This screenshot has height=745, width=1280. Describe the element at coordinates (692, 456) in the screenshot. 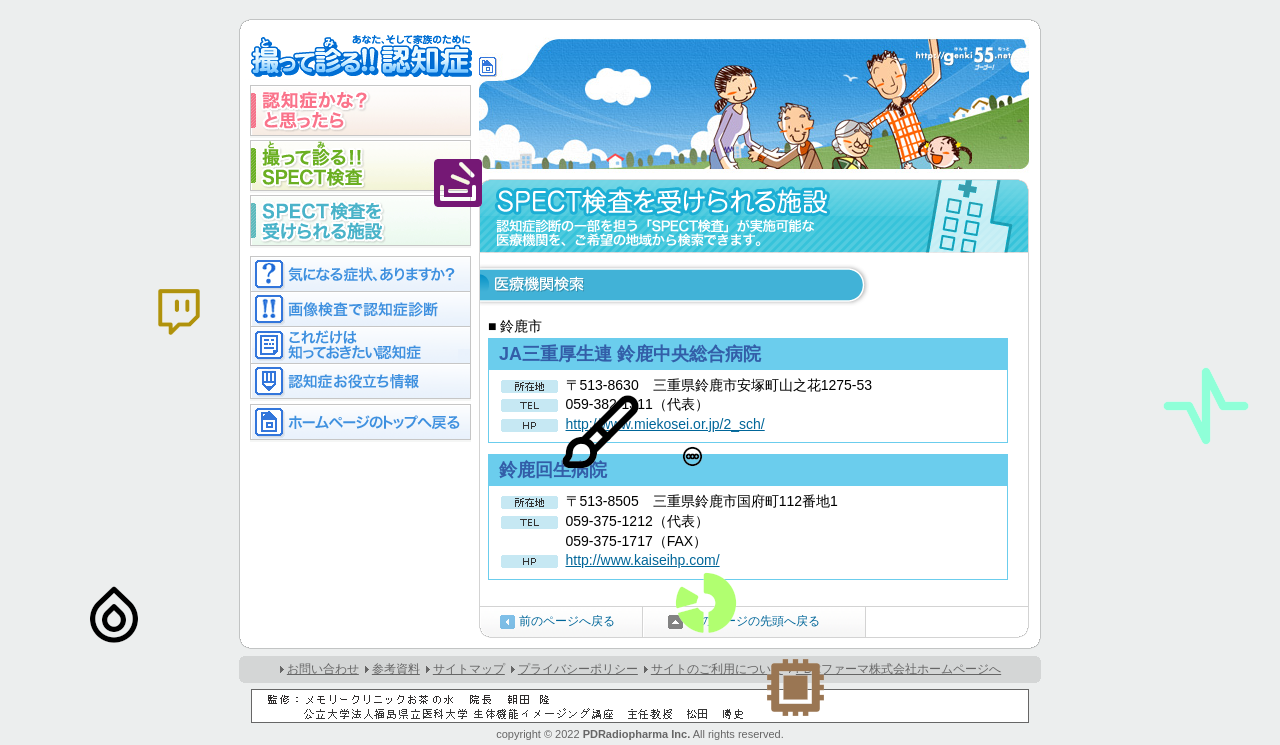

I see `open Letterboxd app` at that location.